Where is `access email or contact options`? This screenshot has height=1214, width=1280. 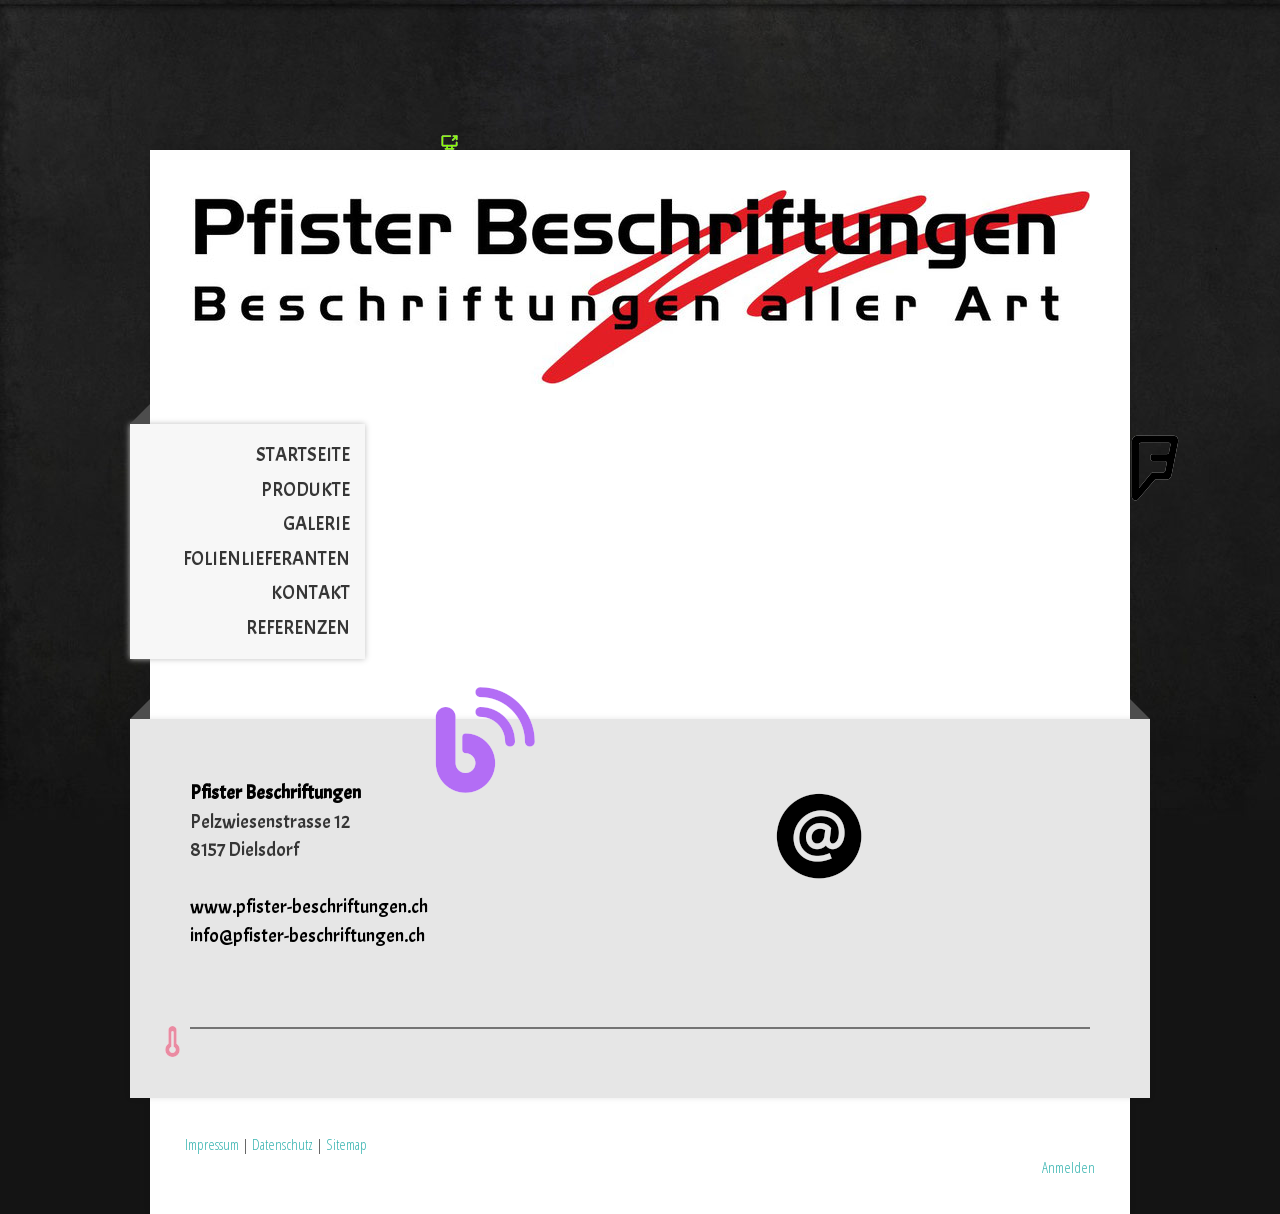 access email or contact options is located at coordinates (819, 836).